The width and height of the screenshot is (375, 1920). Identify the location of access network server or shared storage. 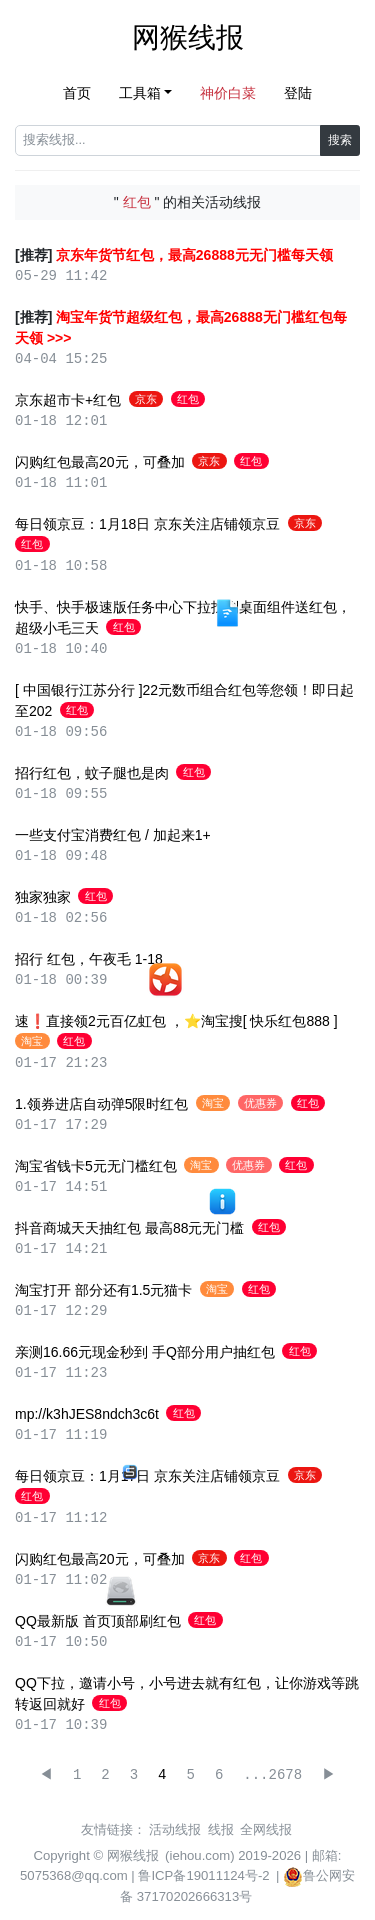
(121, 1591).